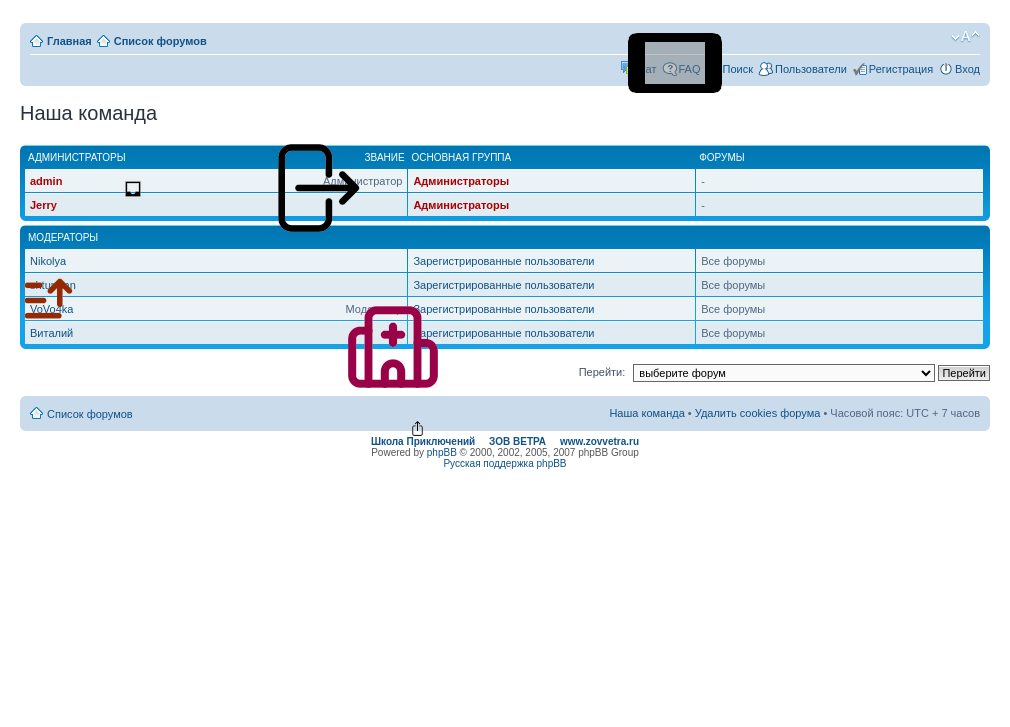  Describe the element at coordinates (393, 347) in the screenshot. I see `find nearby hospitals or medical facilities` at that location.